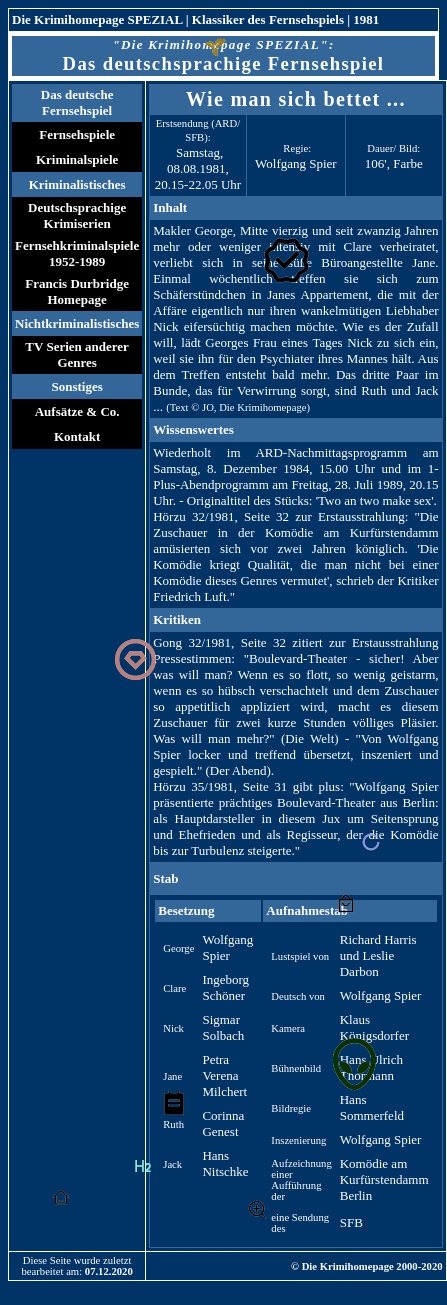 The width and height of the screenshot is (447, 1305). Describe the element at coordinates (371, 842) in the screenshot. I see `indicates content is loading` at that location.